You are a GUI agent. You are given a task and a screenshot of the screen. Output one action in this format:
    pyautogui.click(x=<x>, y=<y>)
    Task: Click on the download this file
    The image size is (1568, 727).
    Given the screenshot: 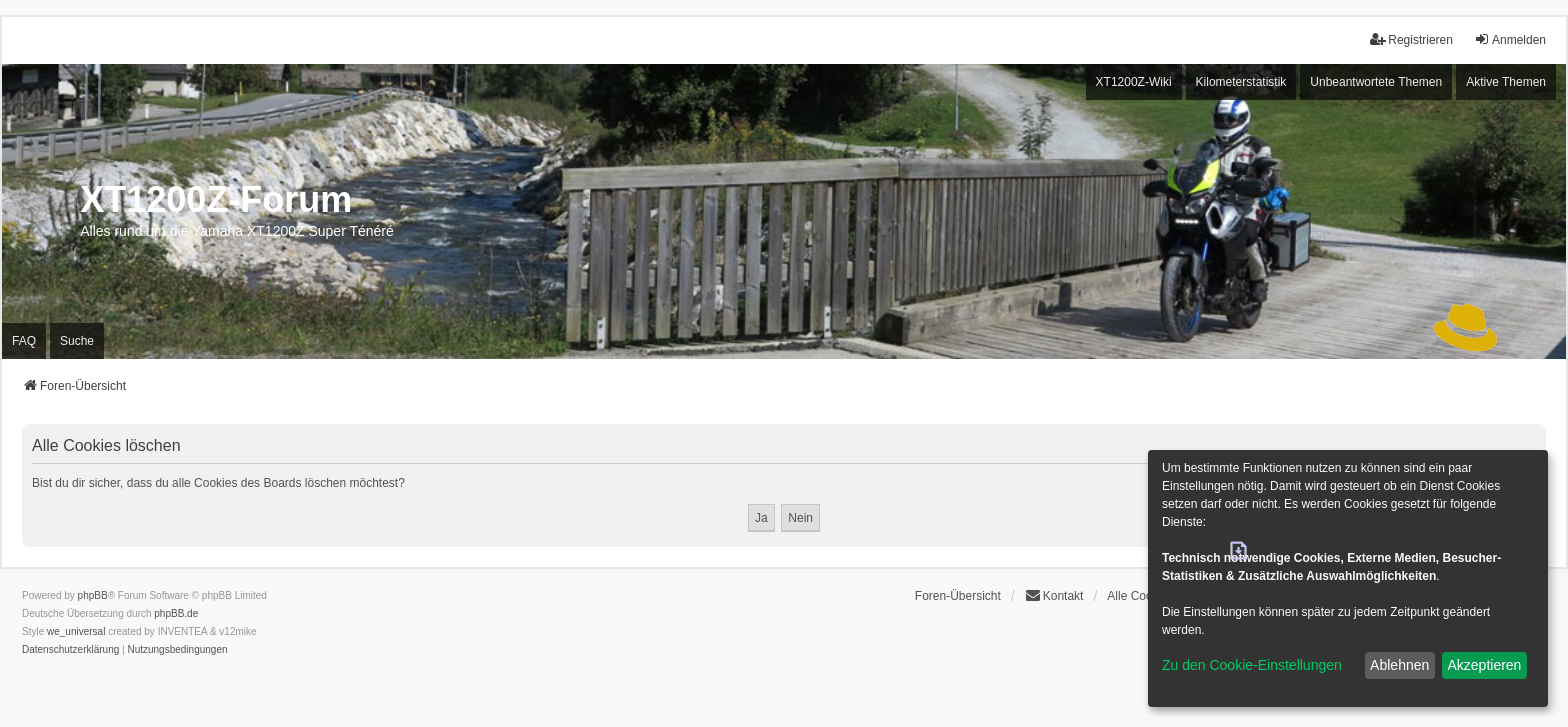 What is the action you would take?
    pyautogui.click(x=1238, y=550)
    